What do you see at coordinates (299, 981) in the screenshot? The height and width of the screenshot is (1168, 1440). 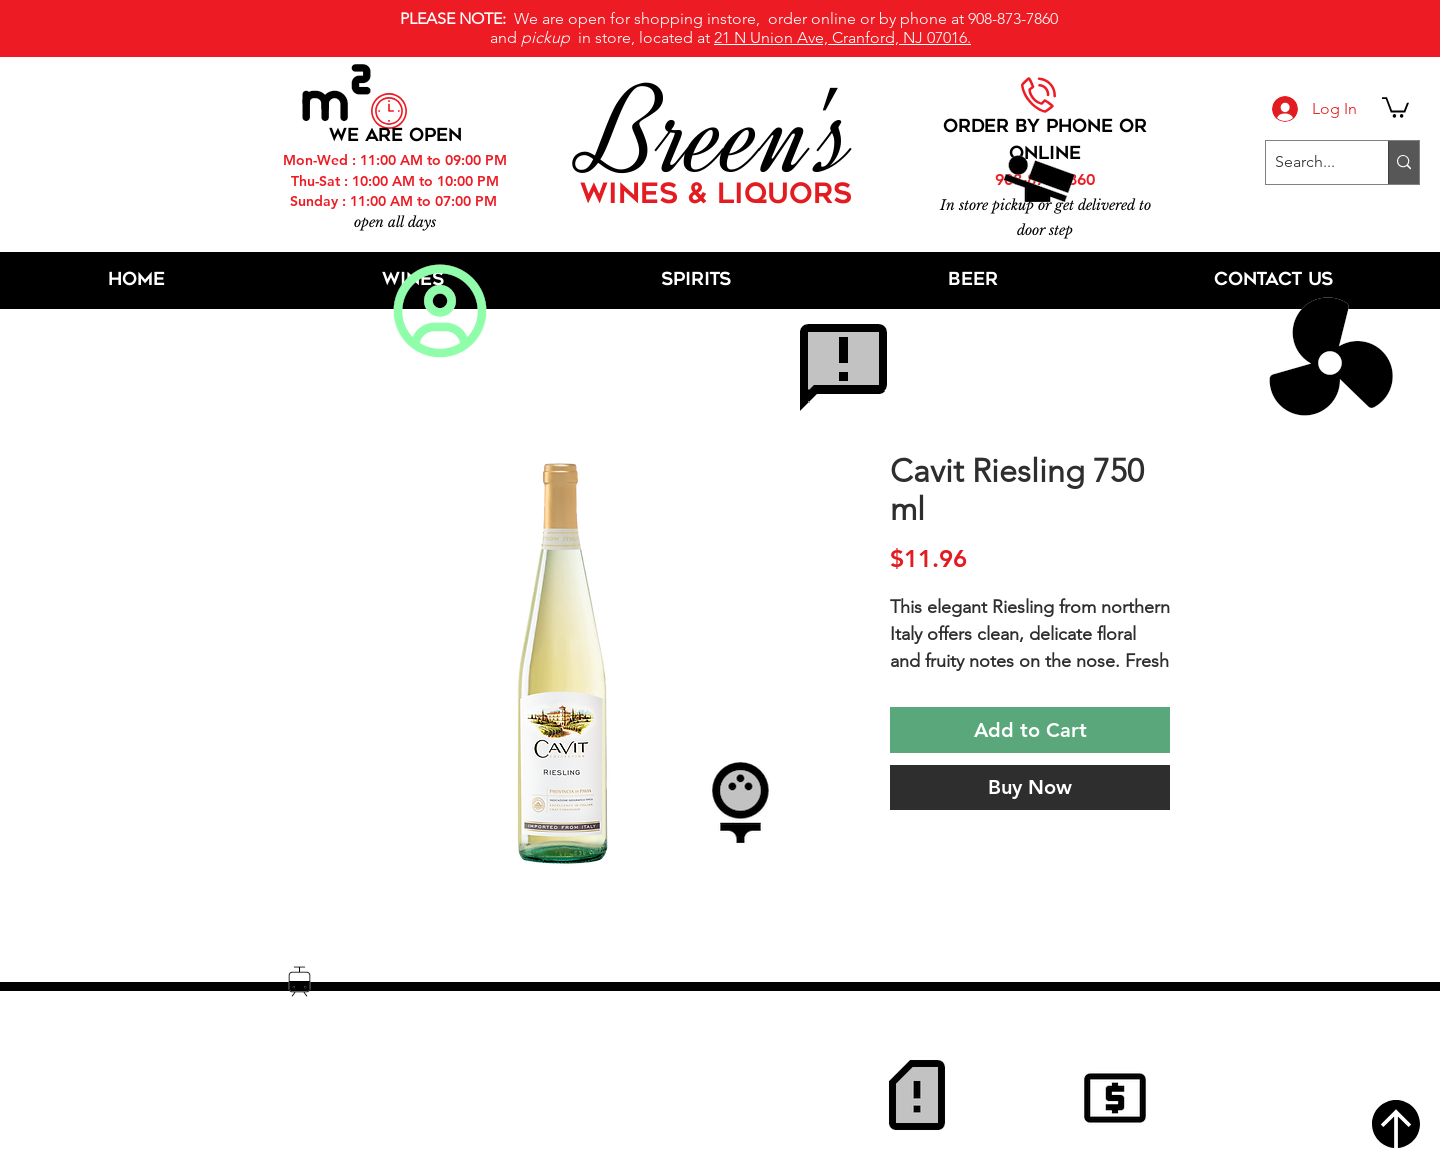 I see `access public transit or tram routes` at bounding box center [299, 981].